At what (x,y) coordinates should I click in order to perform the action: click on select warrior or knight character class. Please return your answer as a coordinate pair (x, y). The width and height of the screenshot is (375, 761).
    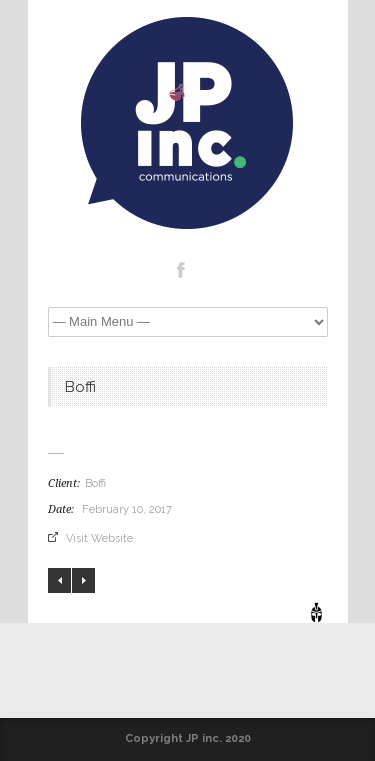
    Looking at the image, I should click on (316, 612).